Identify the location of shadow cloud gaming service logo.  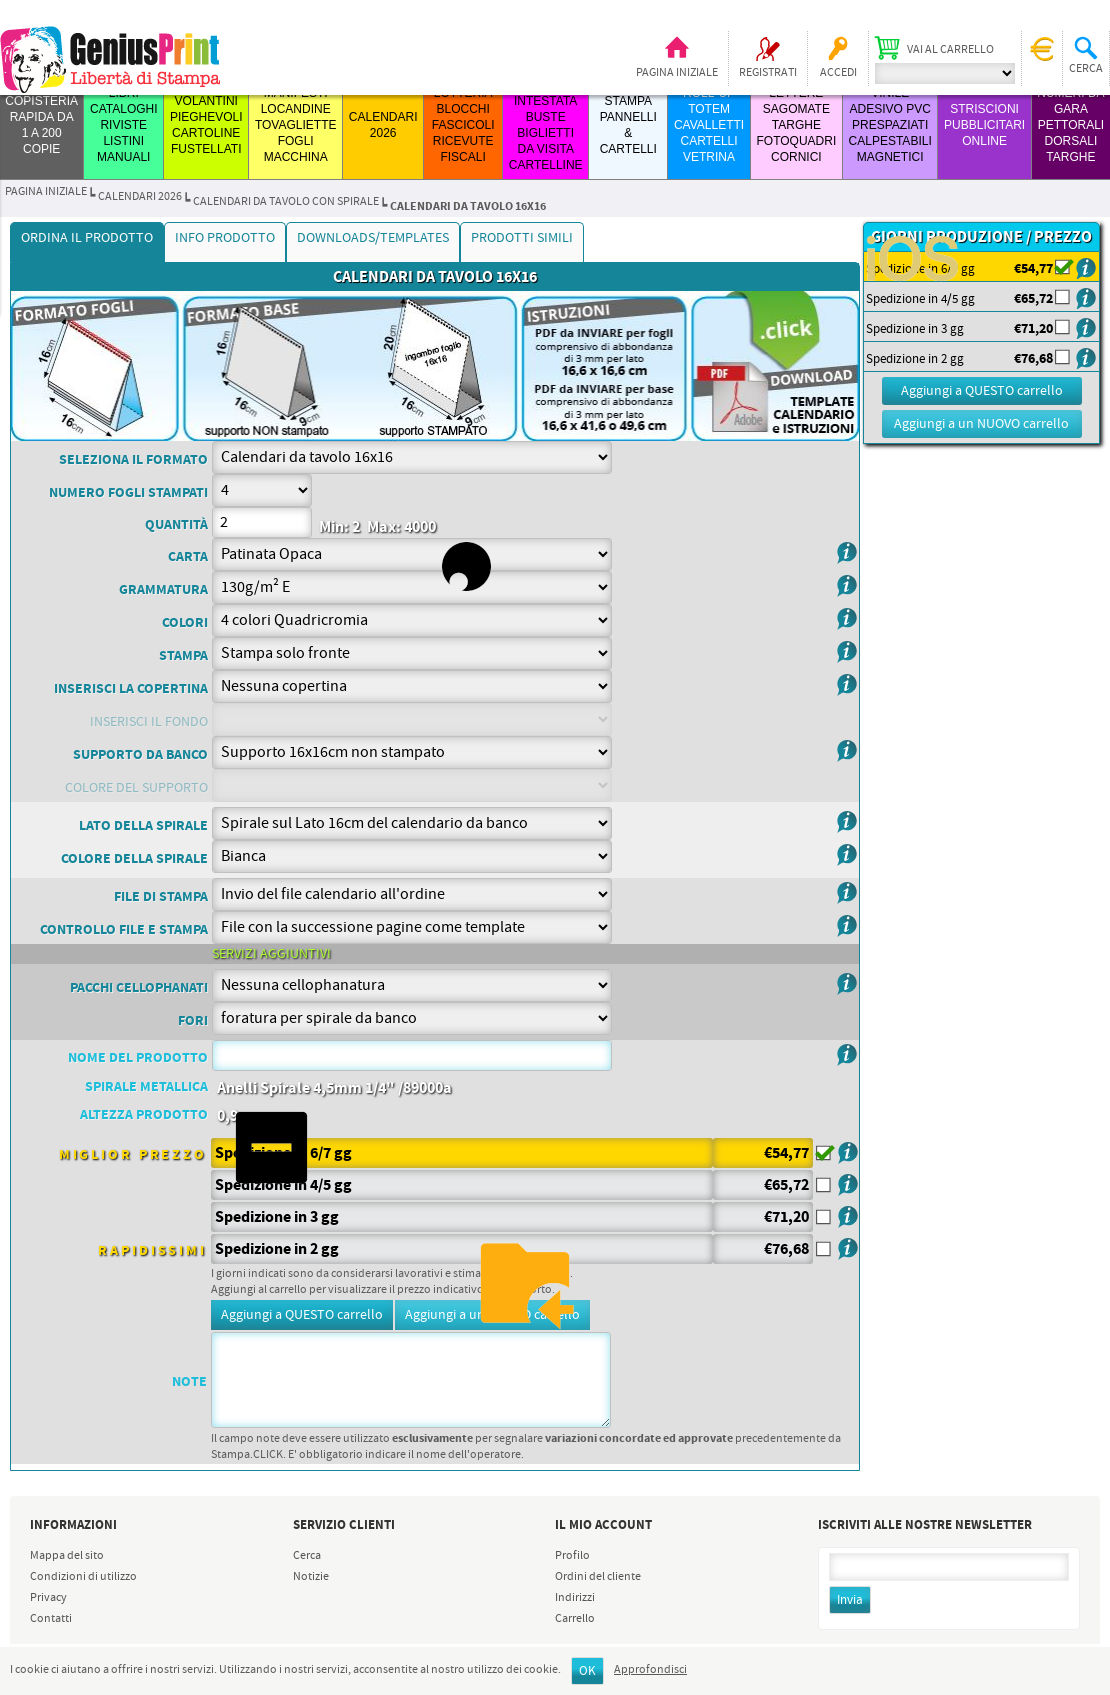
(466, 566).